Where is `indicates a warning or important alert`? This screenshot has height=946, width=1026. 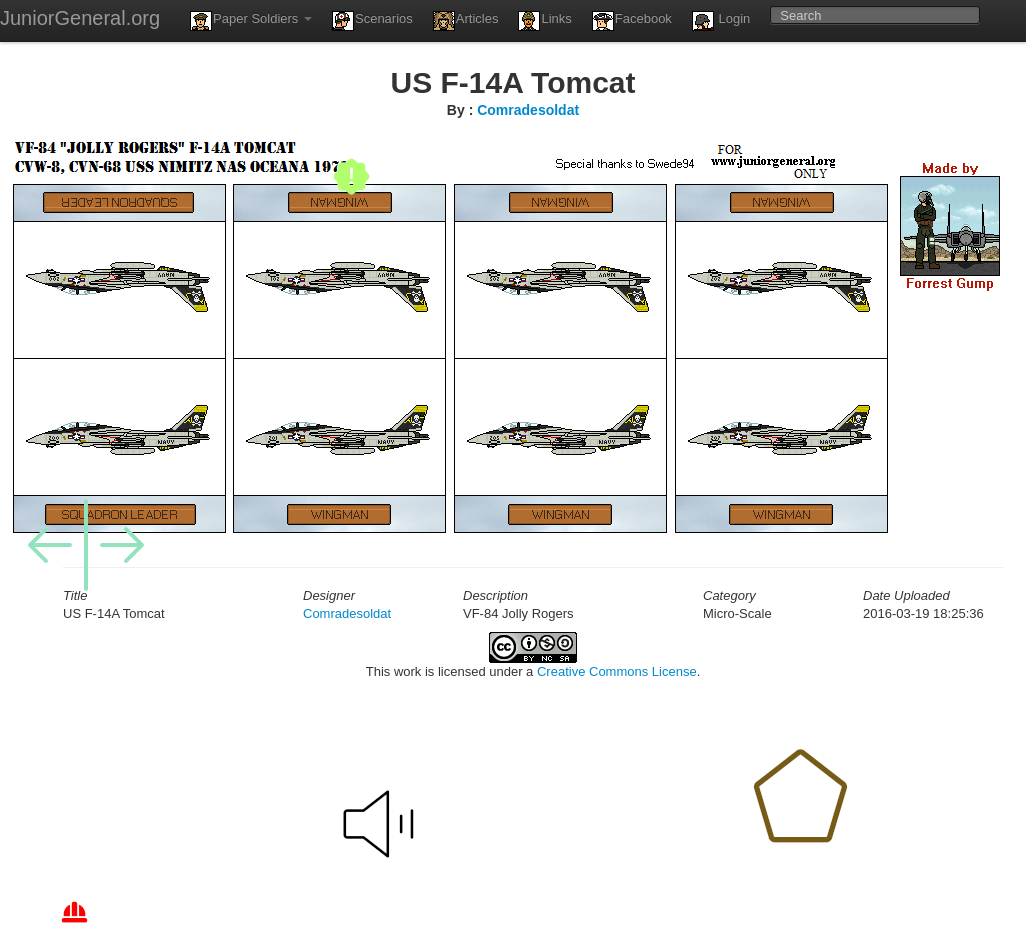 indicates a warning or important alert is located at coordinates (351, 176).